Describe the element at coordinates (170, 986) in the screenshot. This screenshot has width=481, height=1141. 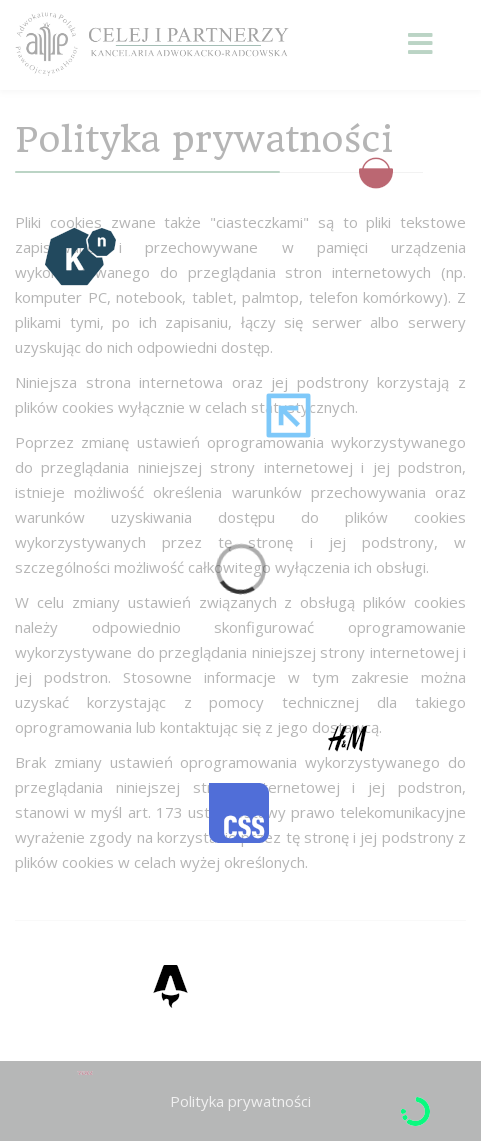
I see `astro web framework logo` at that location.